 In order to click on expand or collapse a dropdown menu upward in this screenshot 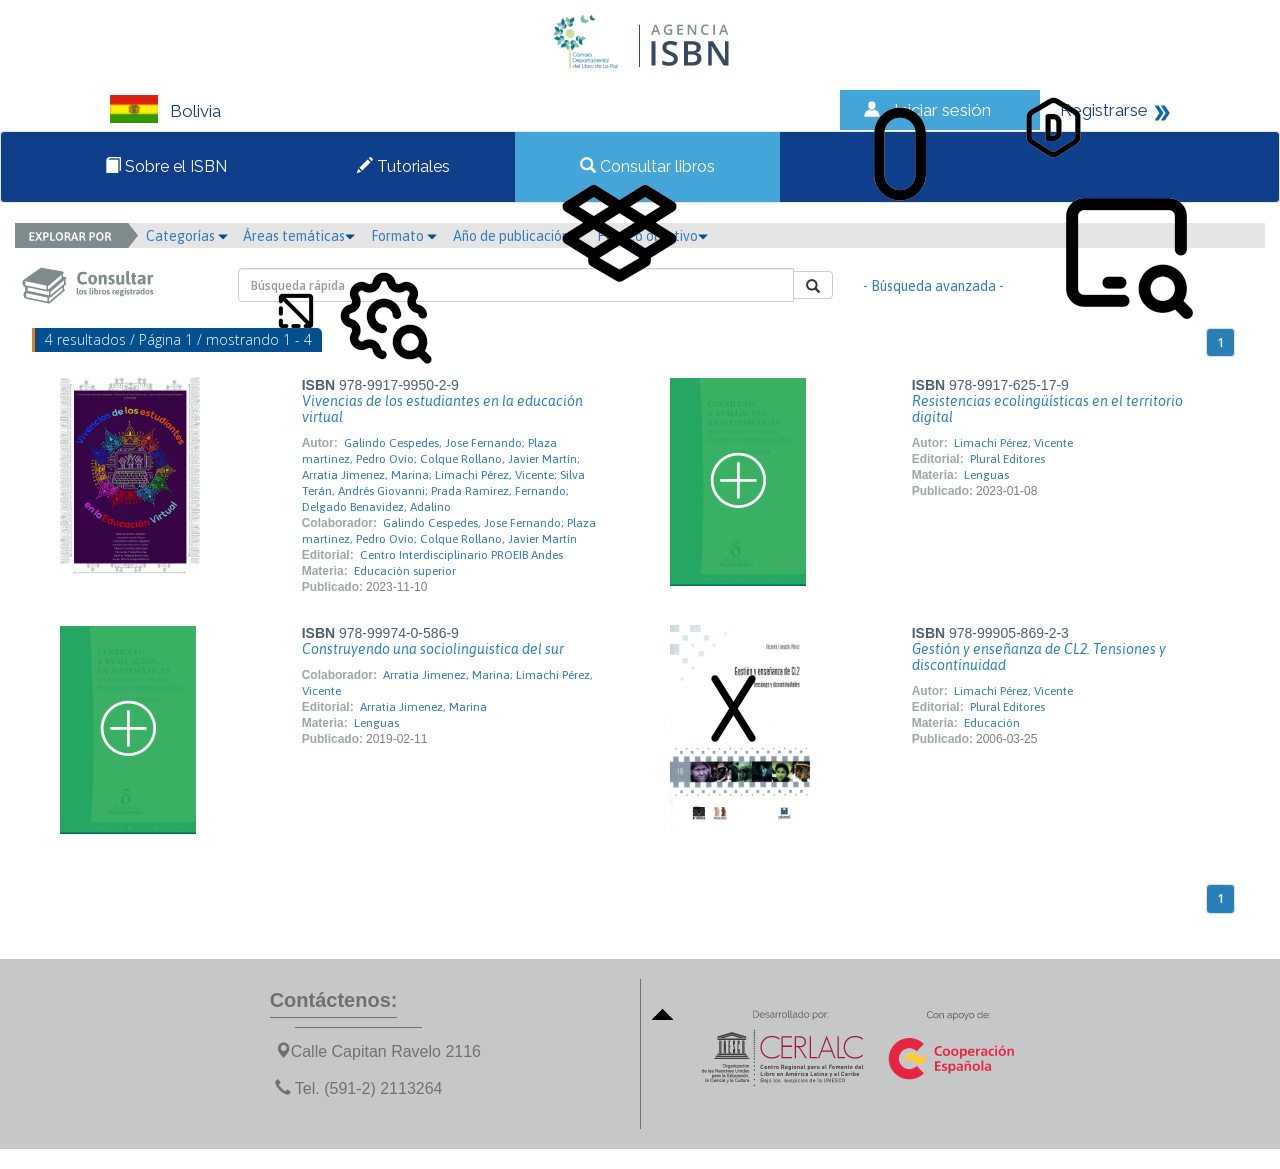, I will do `click(662, 1015)`.